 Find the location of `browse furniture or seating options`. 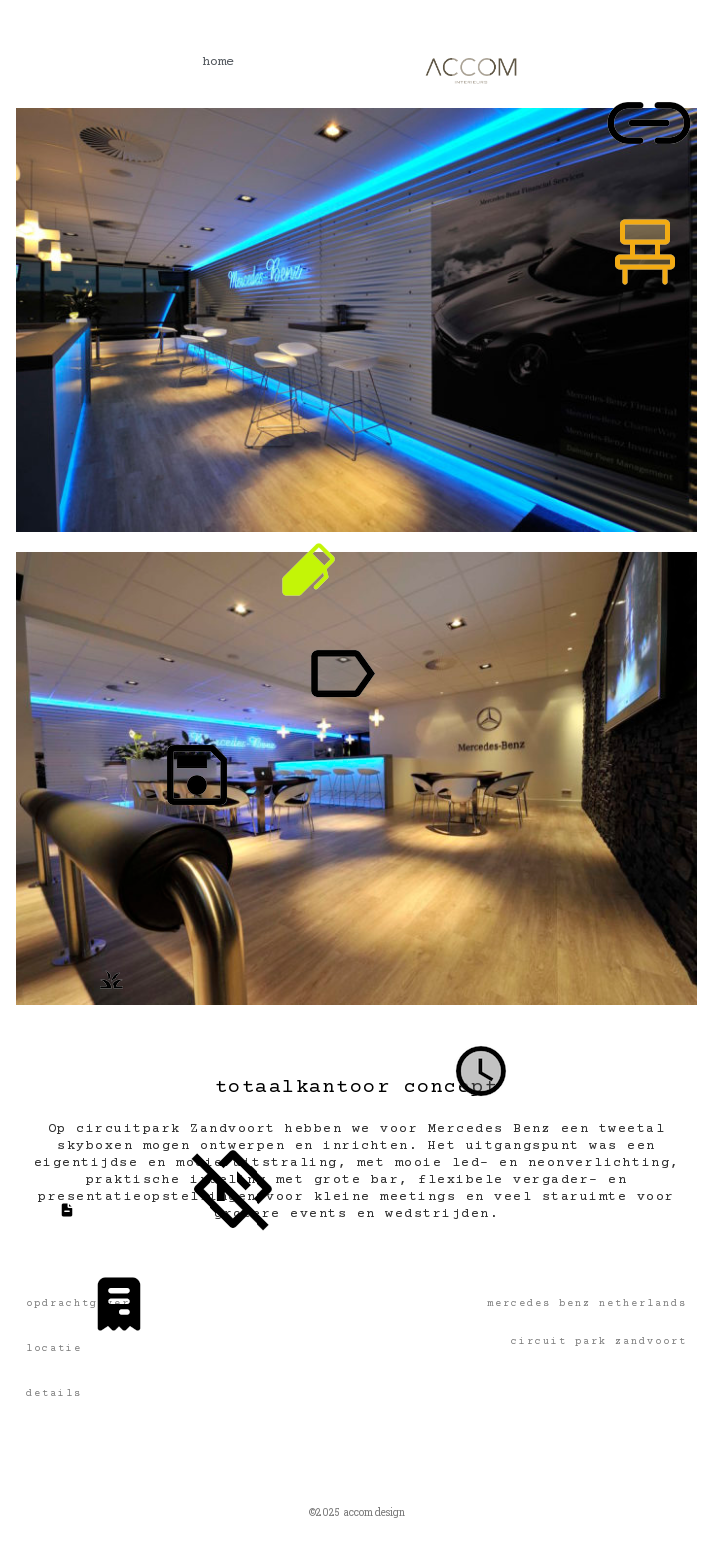

browse furniture or seating options is located at coordinates (645, 252).